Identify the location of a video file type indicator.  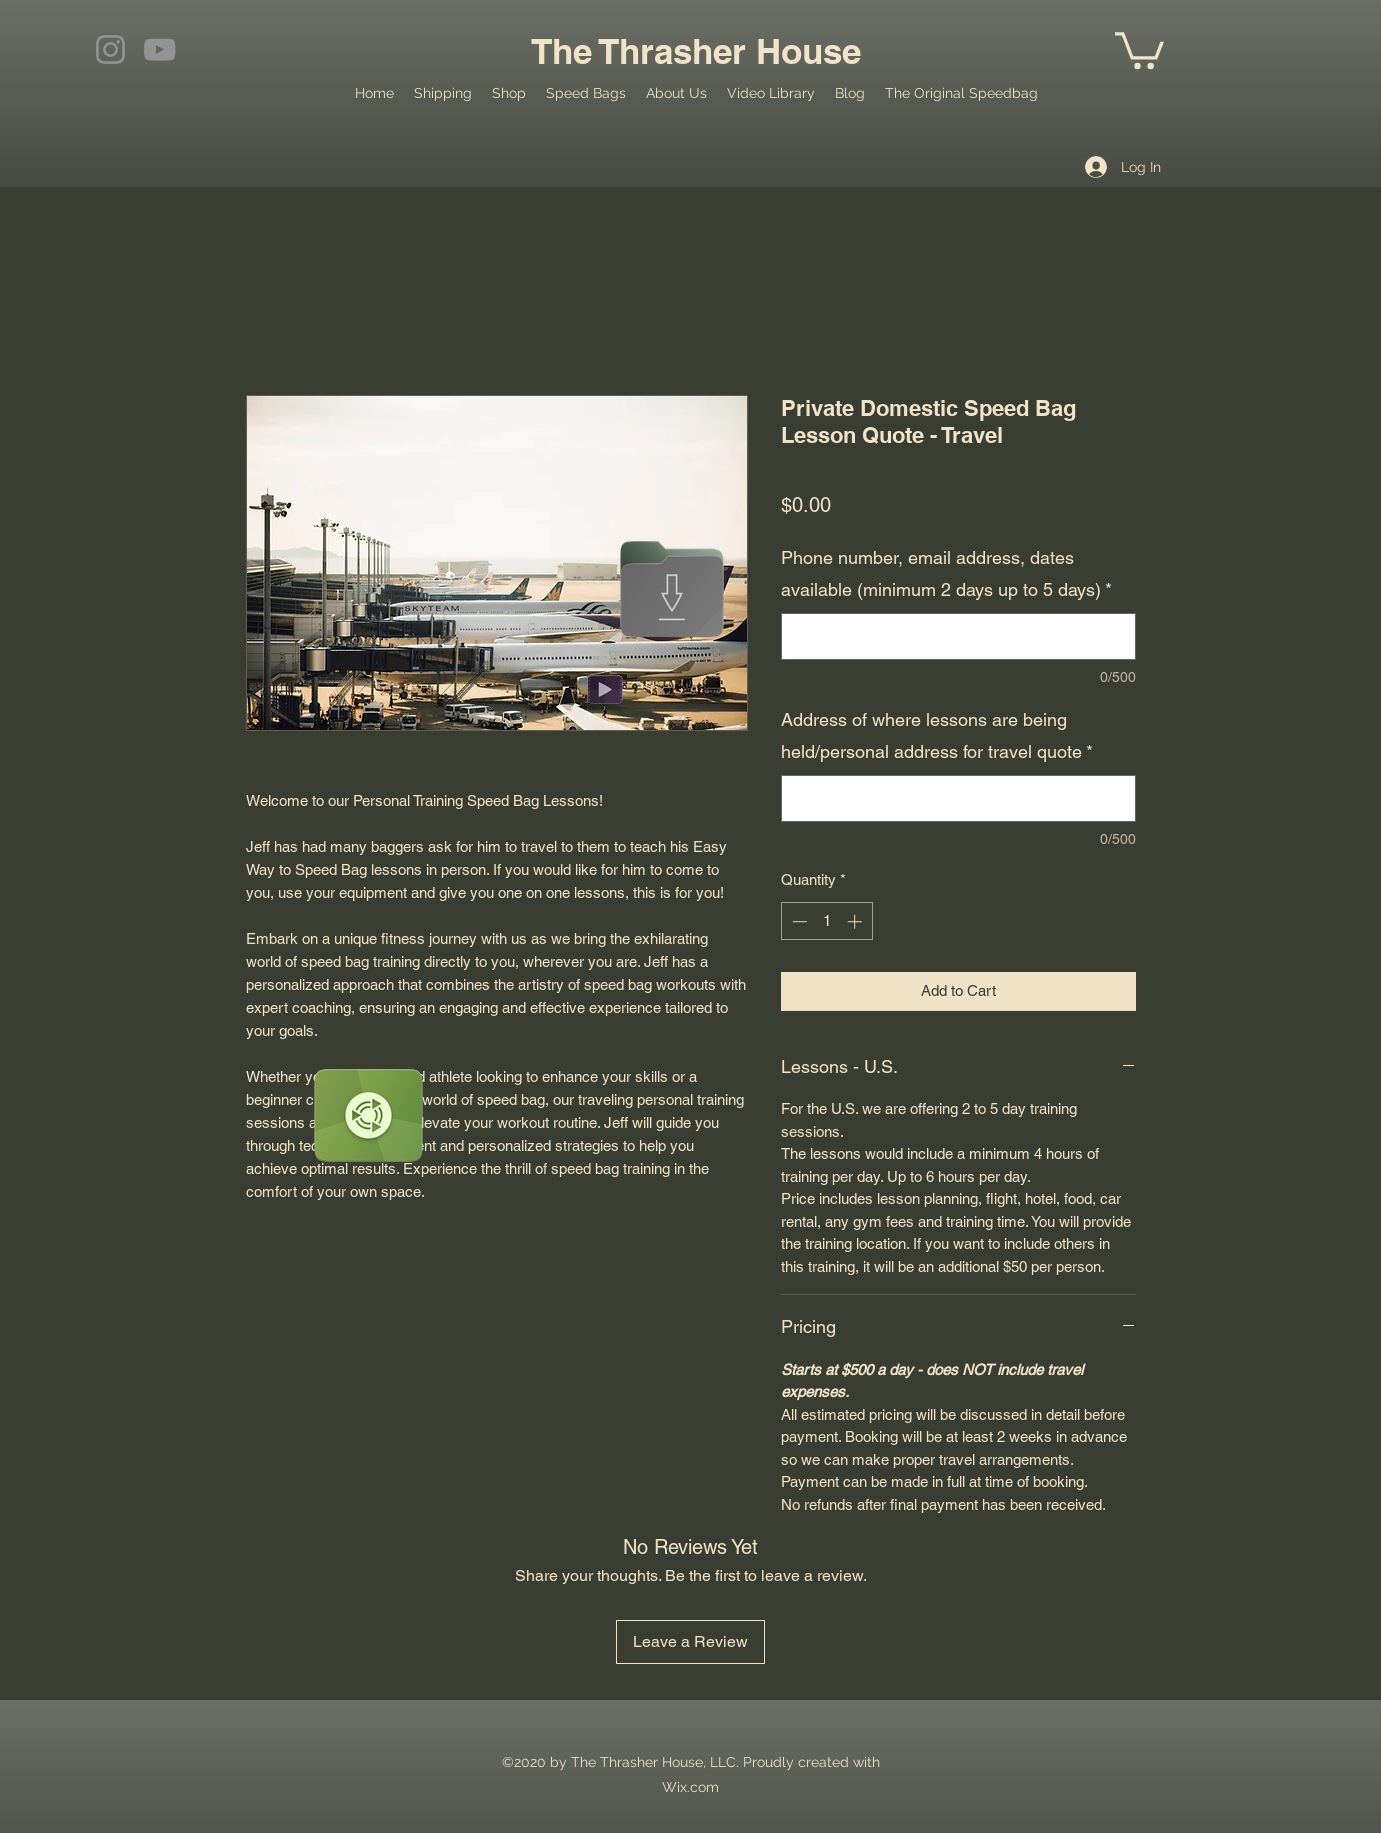
(605, 687).